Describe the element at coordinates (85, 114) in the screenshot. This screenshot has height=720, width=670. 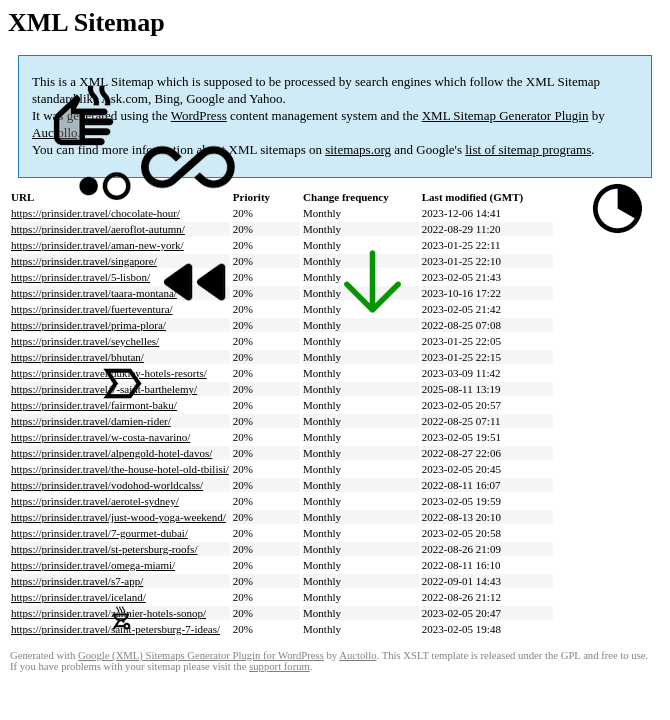
I see `hand dryer available in this location` at that location.